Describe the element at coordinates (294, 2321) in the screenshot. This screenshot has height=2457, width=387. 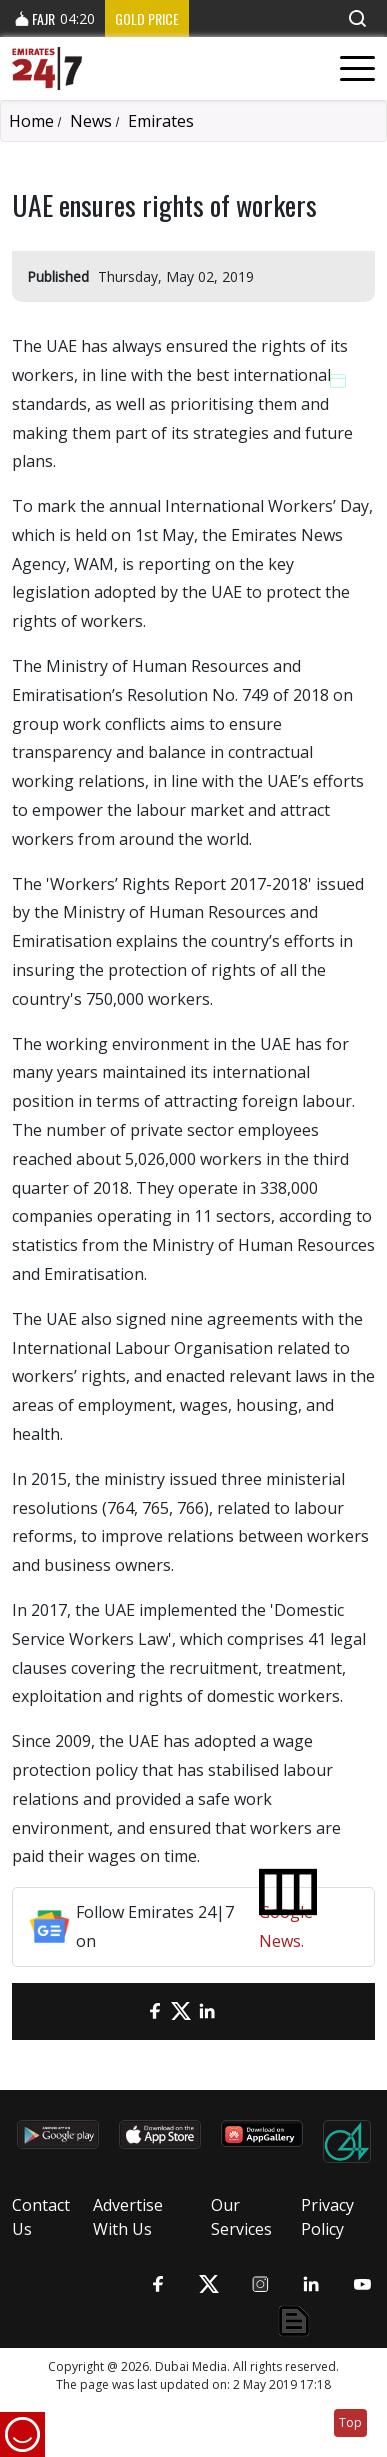
I see `view text document or snippet` at that location.